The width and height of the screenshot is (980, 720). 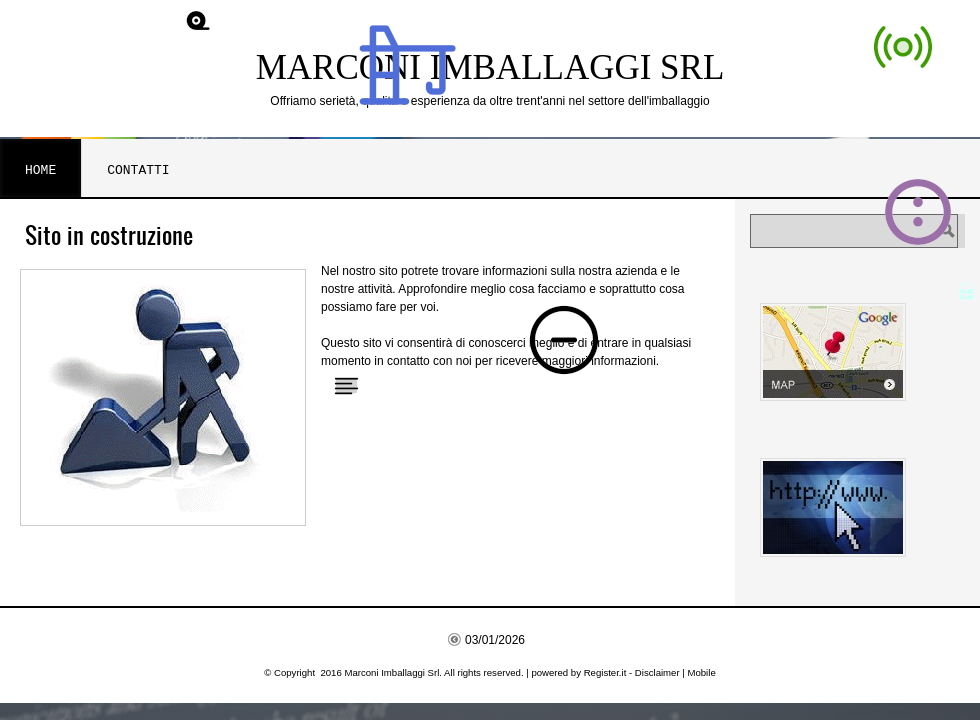 I want to click on remove an item from a list or cart, so click(x=564, y=340).